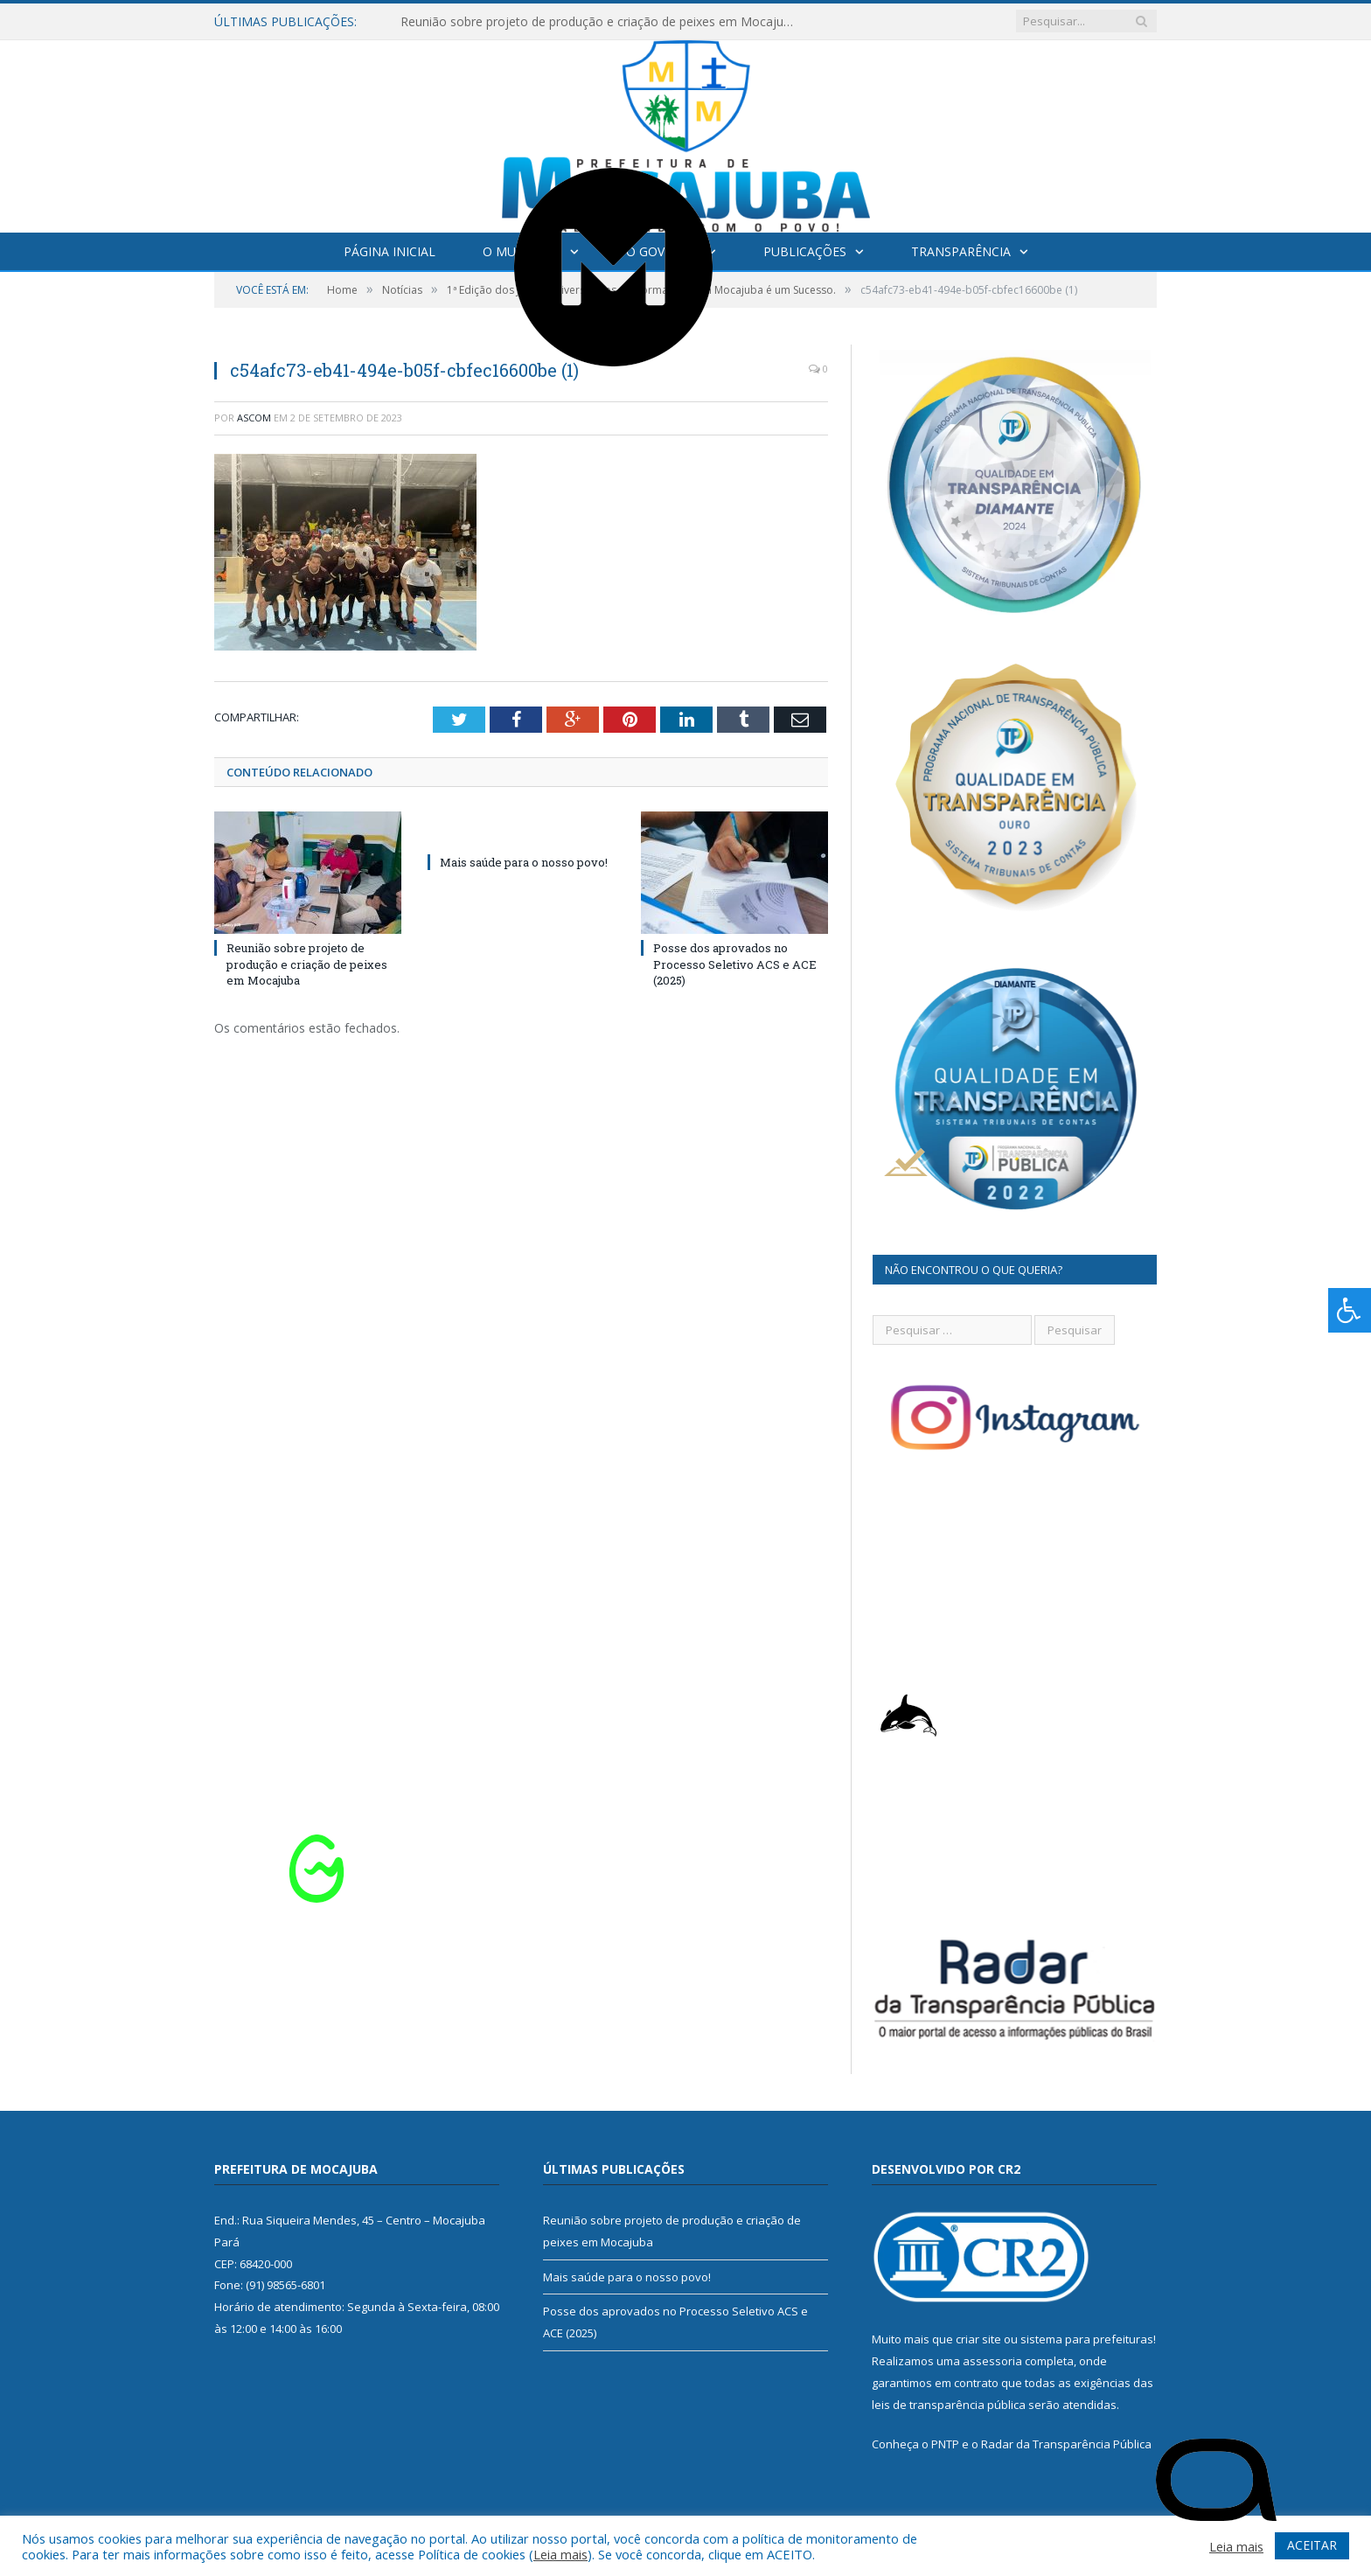 This screenshot has height=2576, width=1371. Describe the element at coordinates (613, 267) in the screenshot. I see `open the MEGA cloud storage app` at that location.